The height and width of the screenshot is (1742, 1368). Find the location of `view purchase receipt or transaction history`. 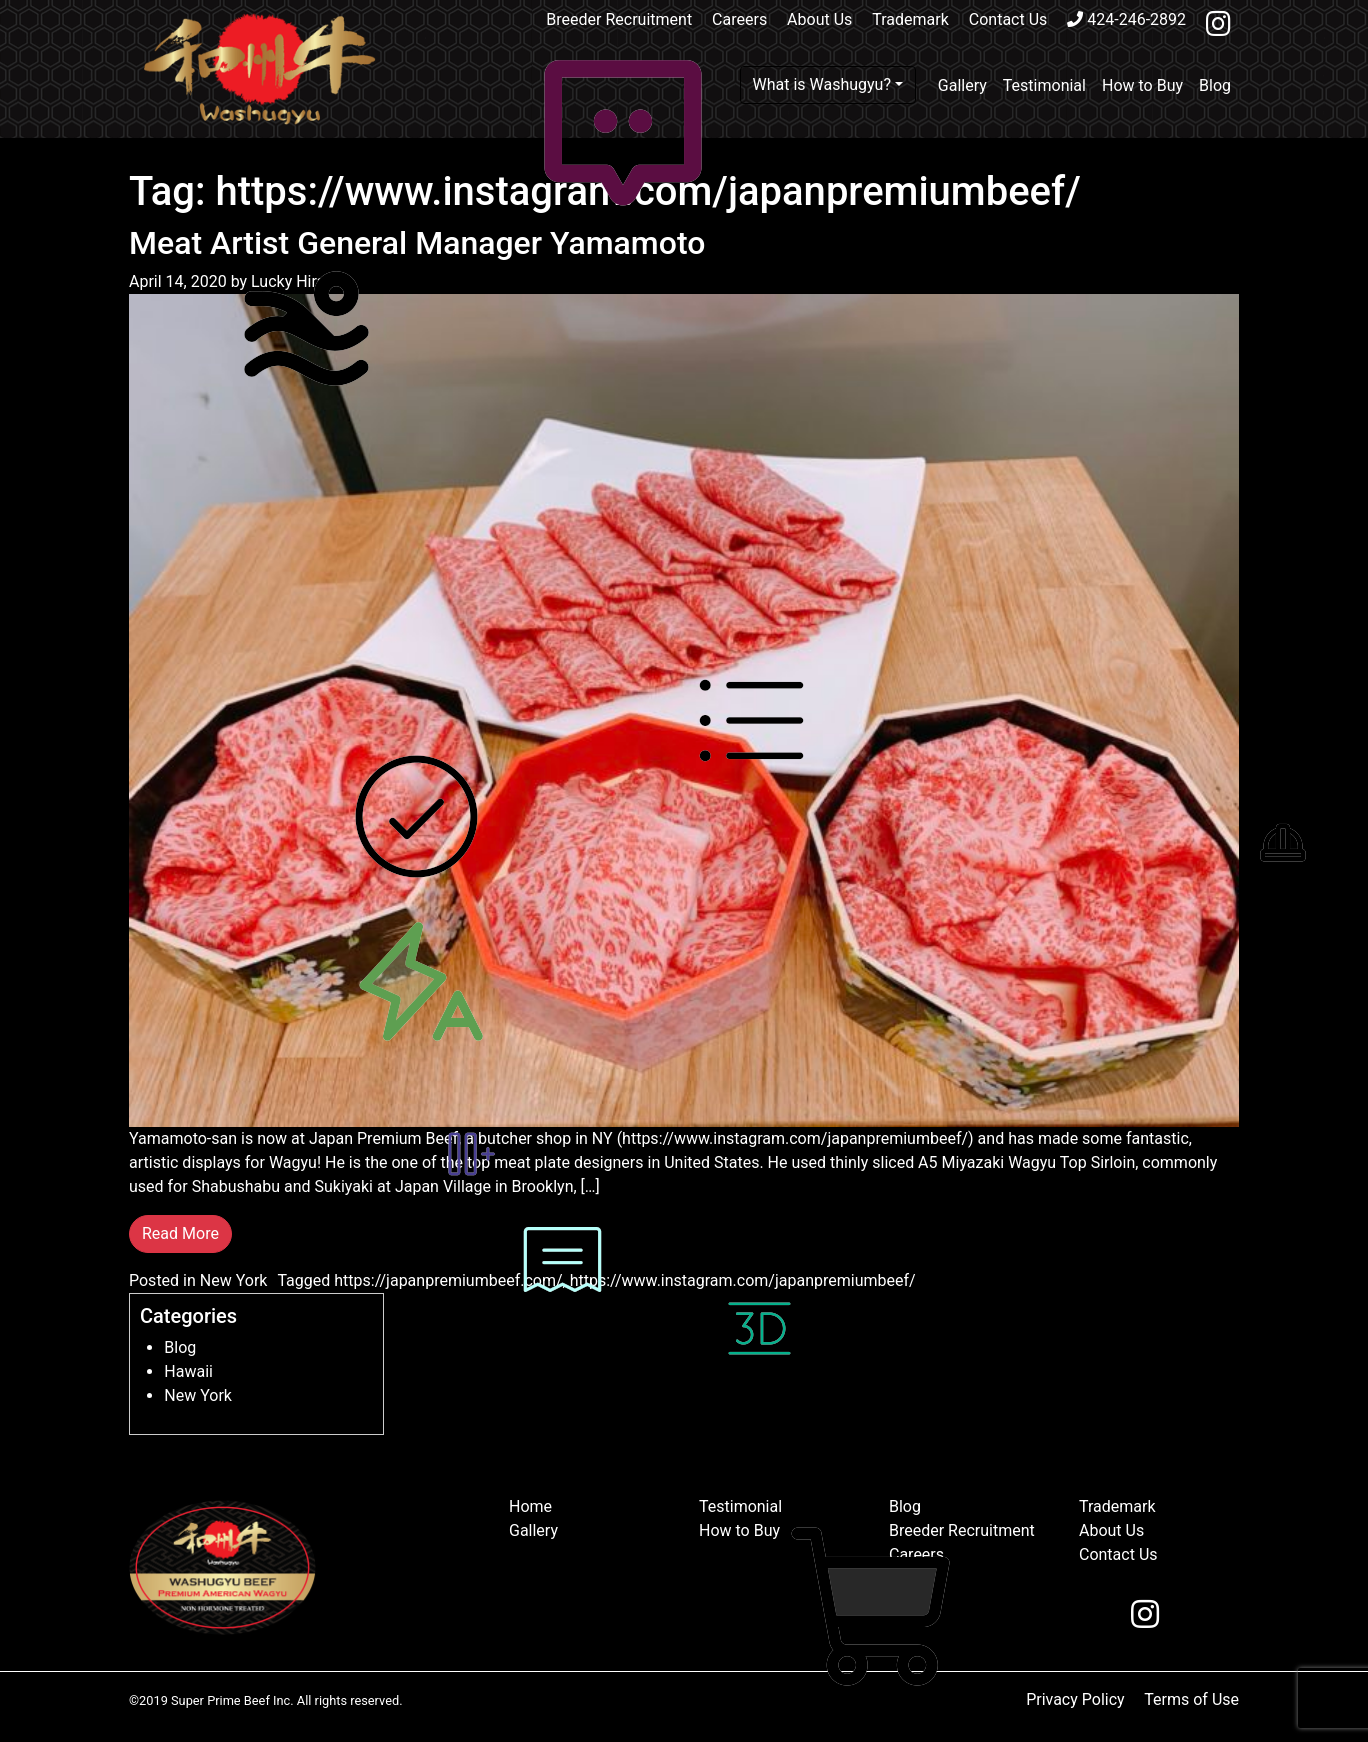

view purchase receipt or transaction history is located at coordinates (562, 1259).